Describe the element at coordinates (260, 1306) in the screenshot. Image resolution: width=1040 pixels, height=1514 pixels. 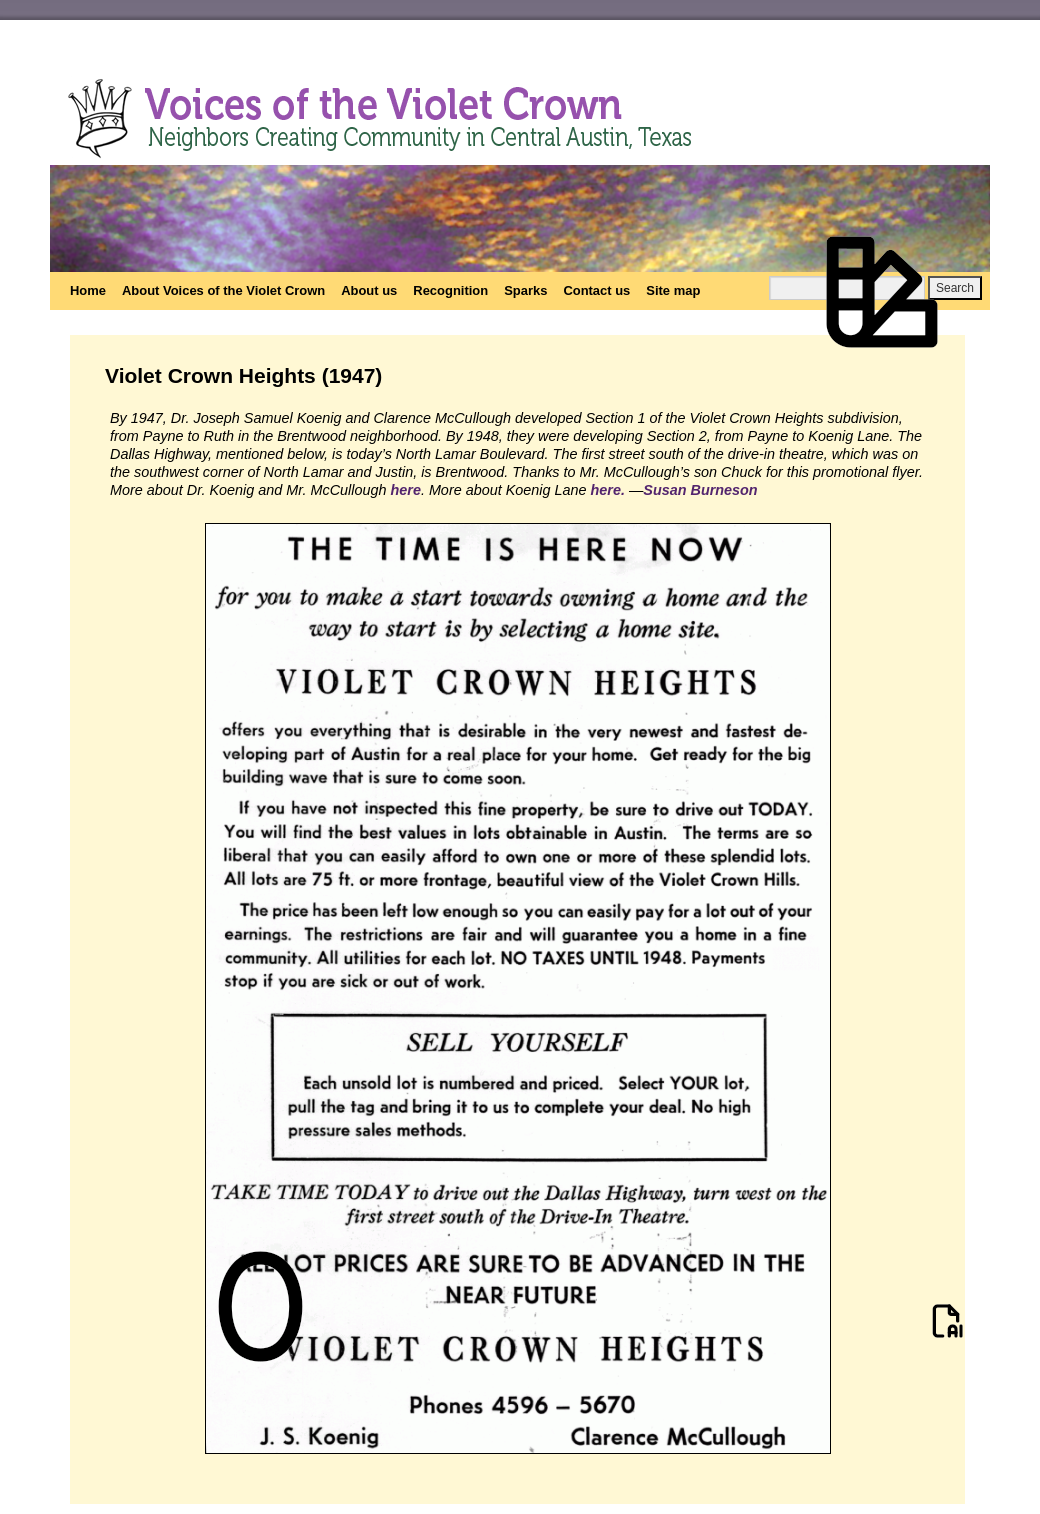
I see `indicates zero items or empty count` at that location.